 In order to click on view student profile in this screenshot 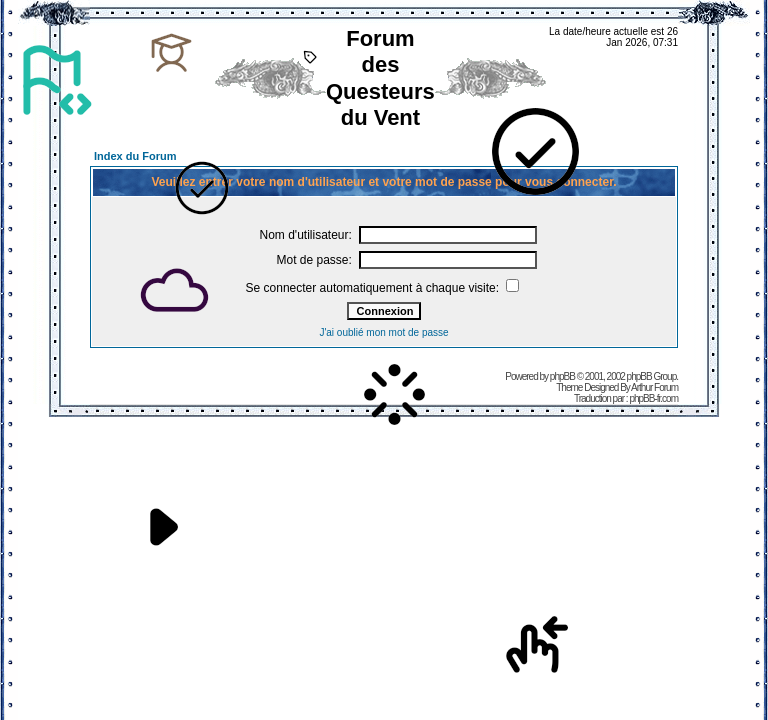, I will do `click(171, 53)`.